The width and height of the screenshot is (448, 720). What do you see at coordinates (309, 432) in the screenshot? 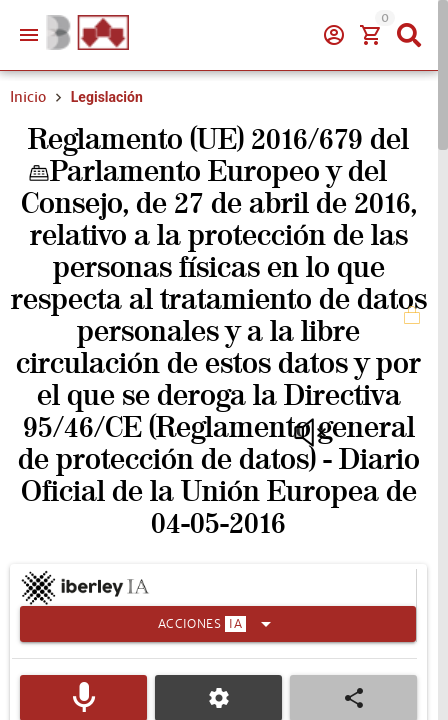
I see `mute audio or sound` at bounding box center [309, 432].